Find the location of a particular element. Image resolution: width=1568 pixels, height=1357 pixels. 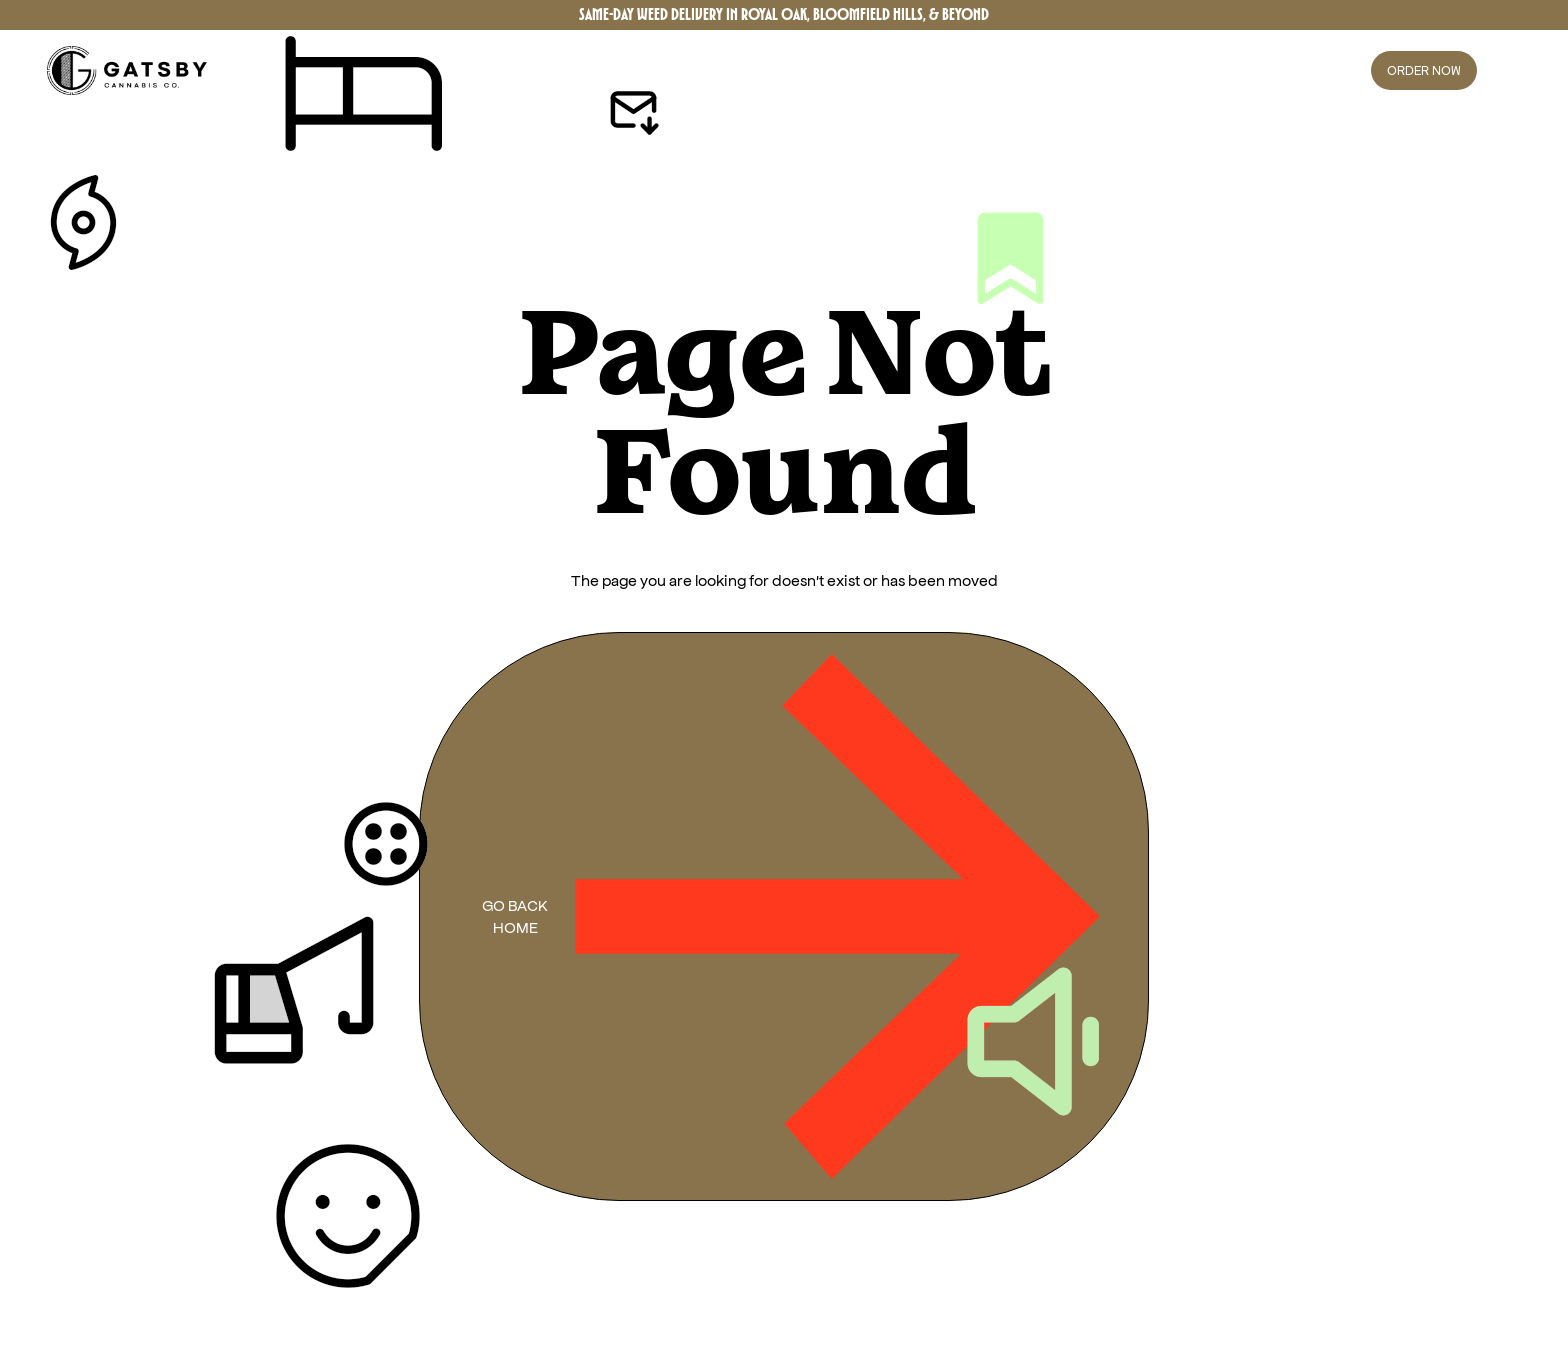

connect to Twilio communication services is located at coordinates (386, 844).